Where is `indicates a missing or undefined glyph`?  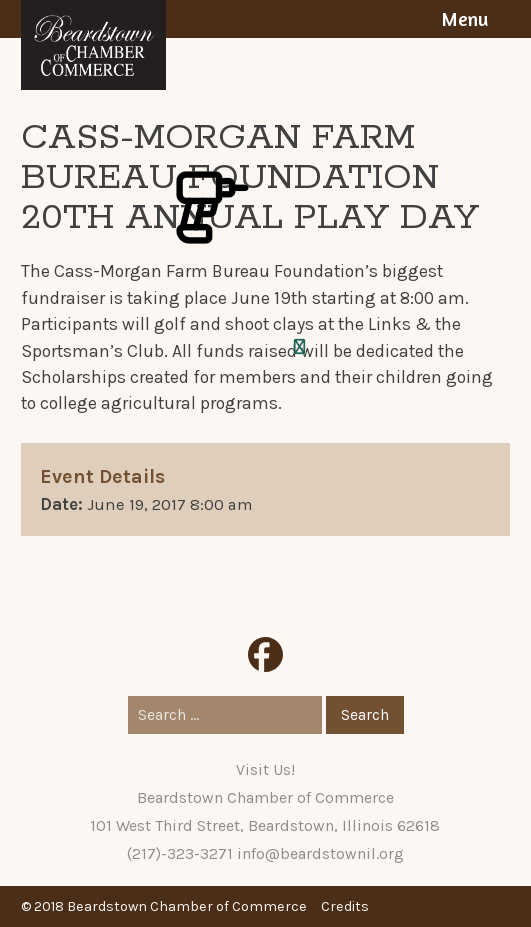
indicates a missing or undefined glyph is located at coordinates (299, 346).